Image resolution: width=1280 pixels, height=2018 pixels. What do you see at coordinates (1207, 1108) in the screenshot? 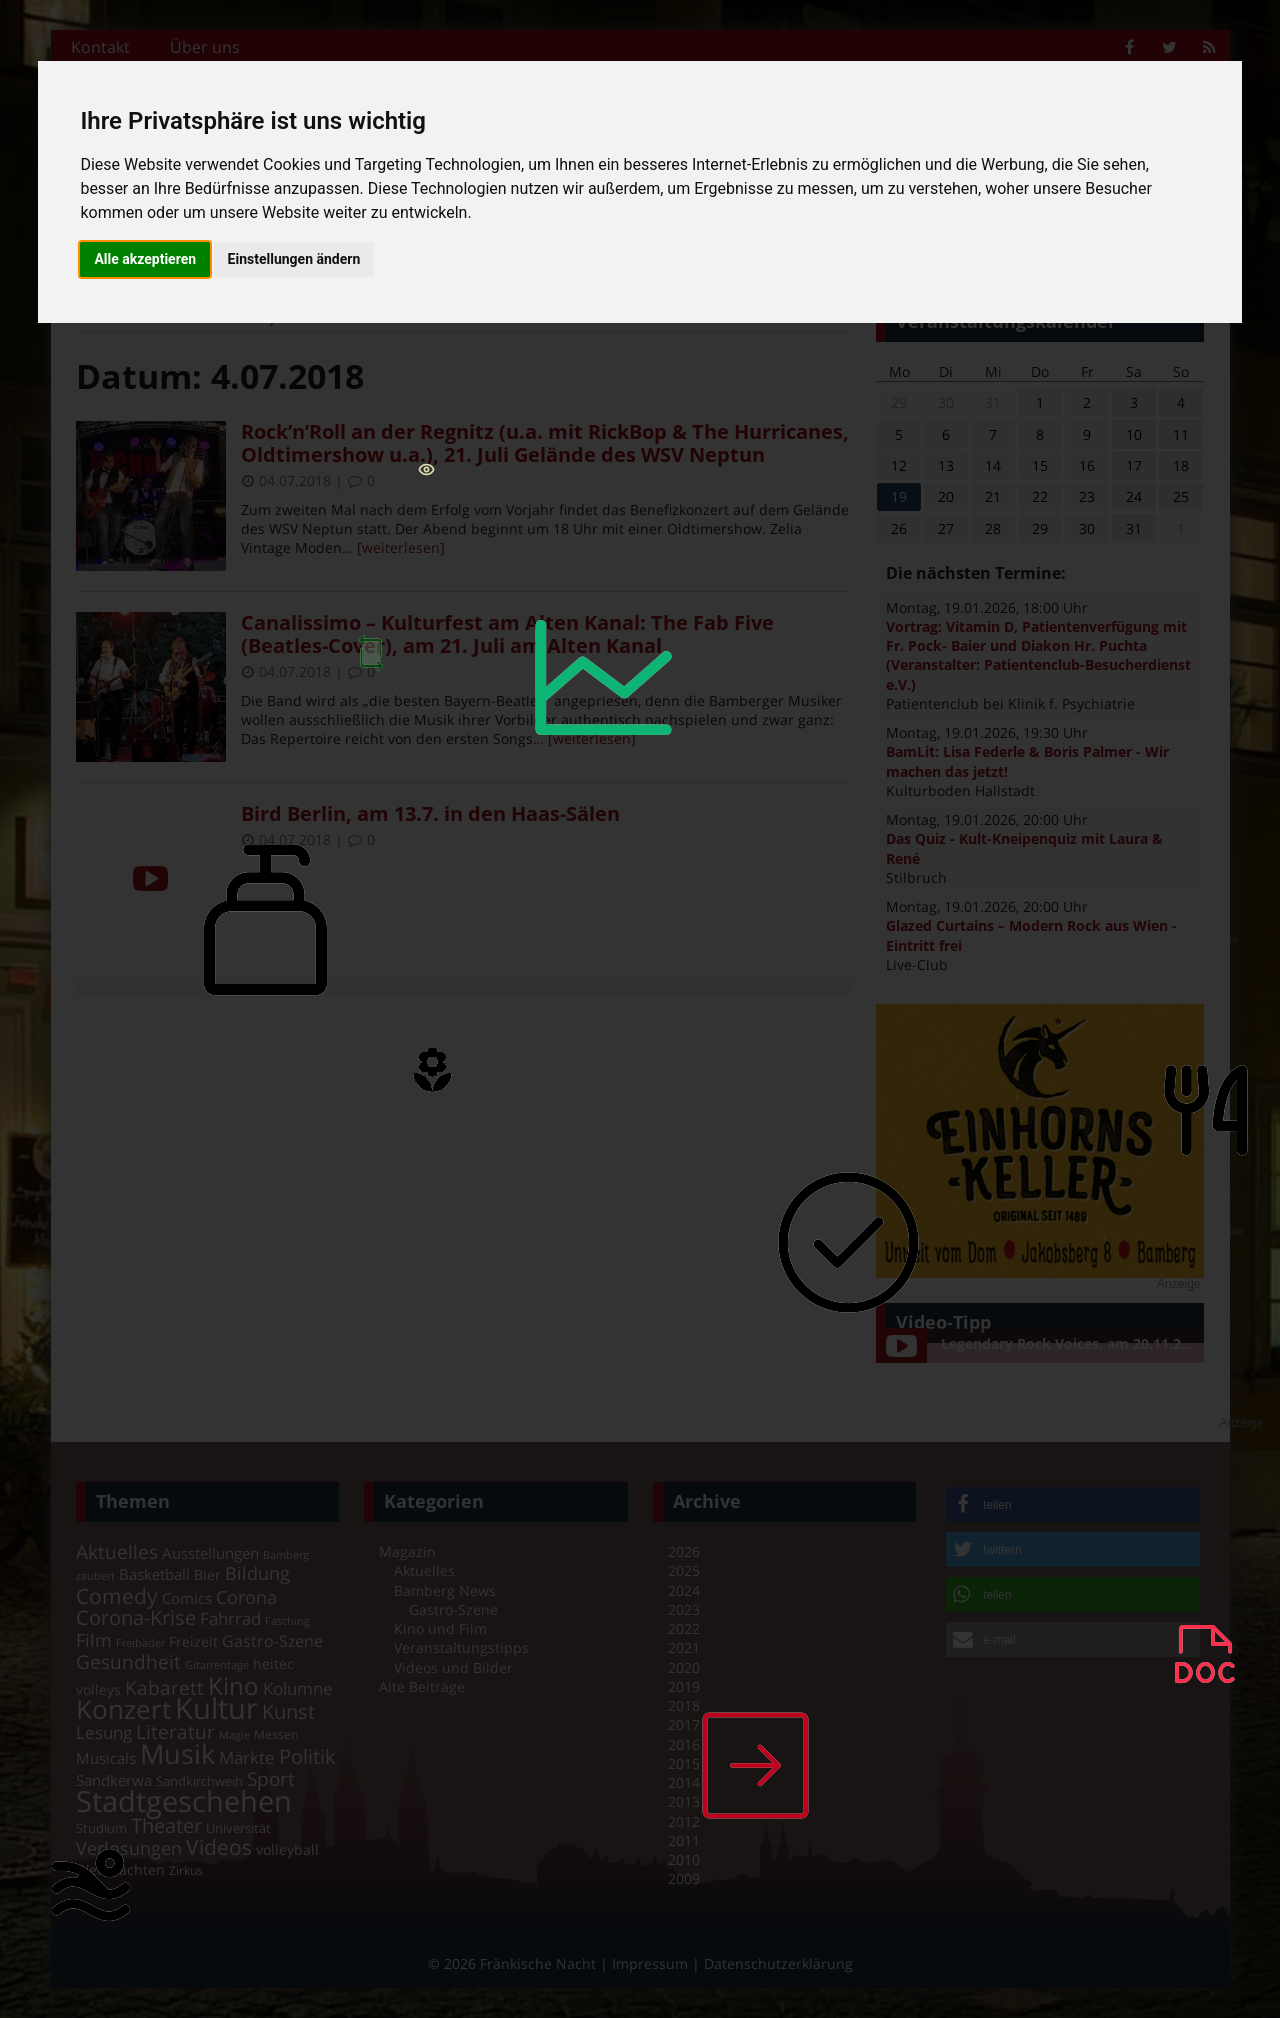
I see `access food and dining options` at bounding box center [1207, 1108].